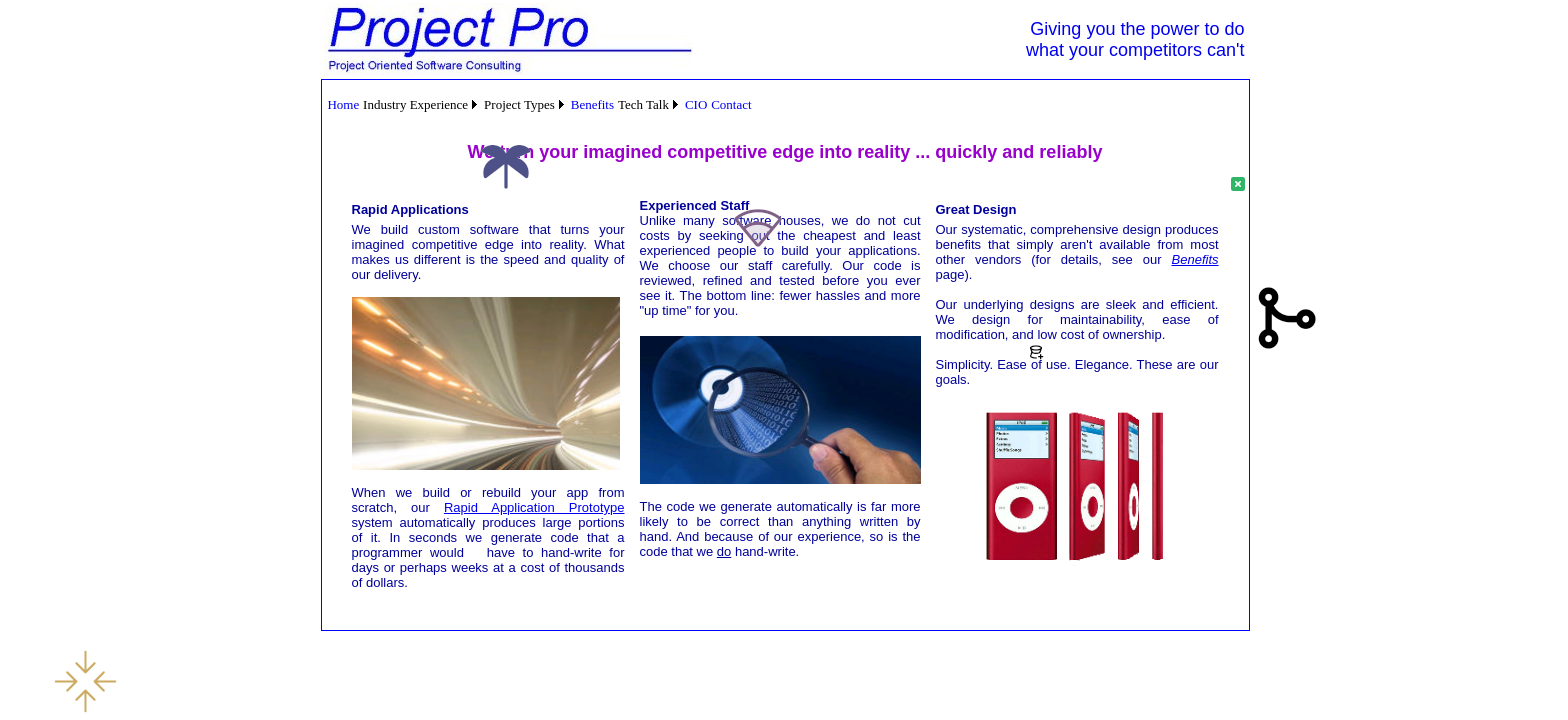 The height and width of the screenshot is (720, 1568). What do you see at coordinates (1036, 352) in the screenshot?
I see `add a new diabolo or juggling item` at bounding box center [1036, 352].